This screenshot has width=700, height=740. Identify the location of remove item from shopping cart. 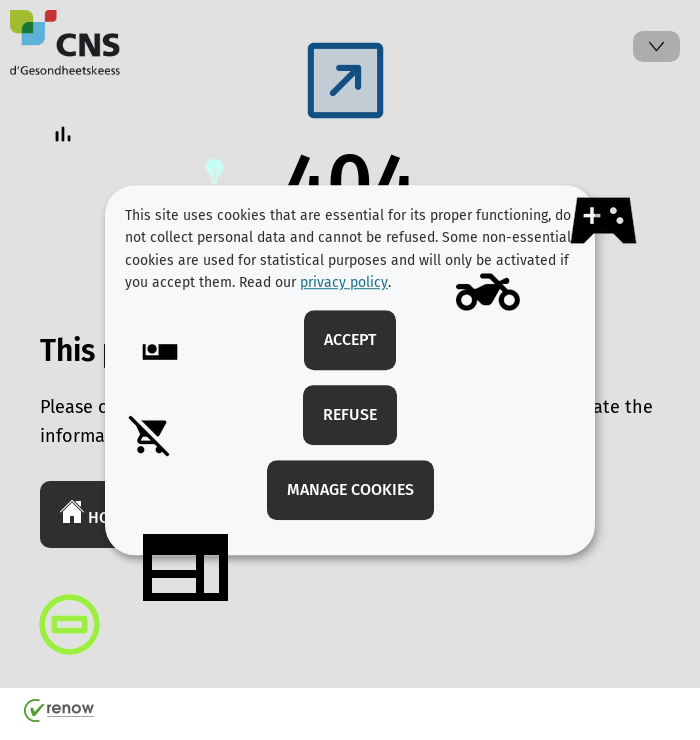
(150, 435).